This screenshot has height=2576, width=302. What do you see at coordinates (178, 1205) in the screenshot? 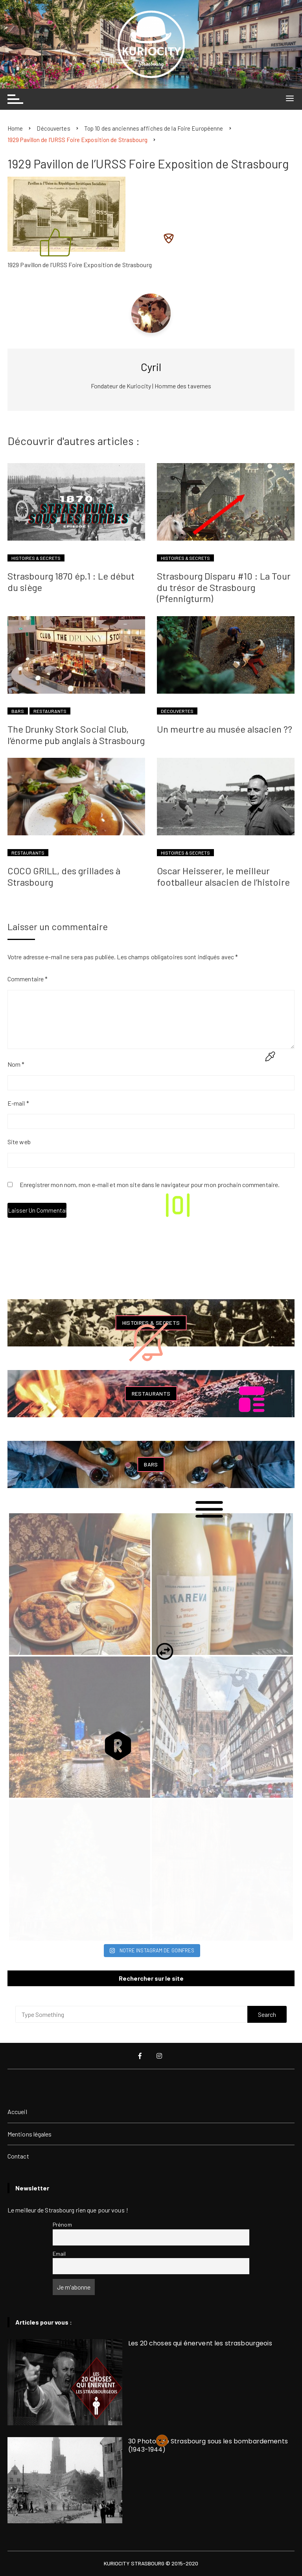
I see `distribute layers evenly in vertical space` at bounding box center [178, 1205].